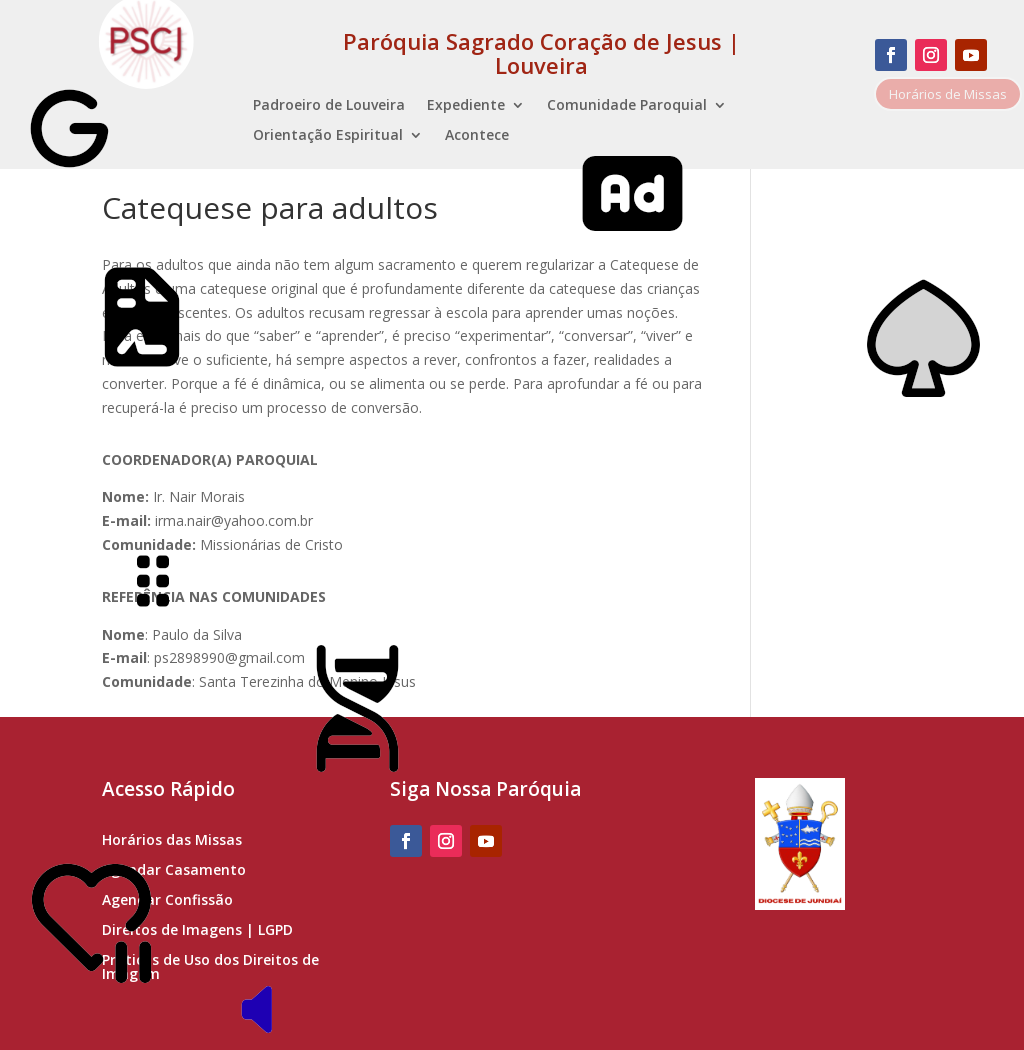  Describe the element at coordinates (153, 581) in the screenshot. I see `toggle grid view layout` at that location.